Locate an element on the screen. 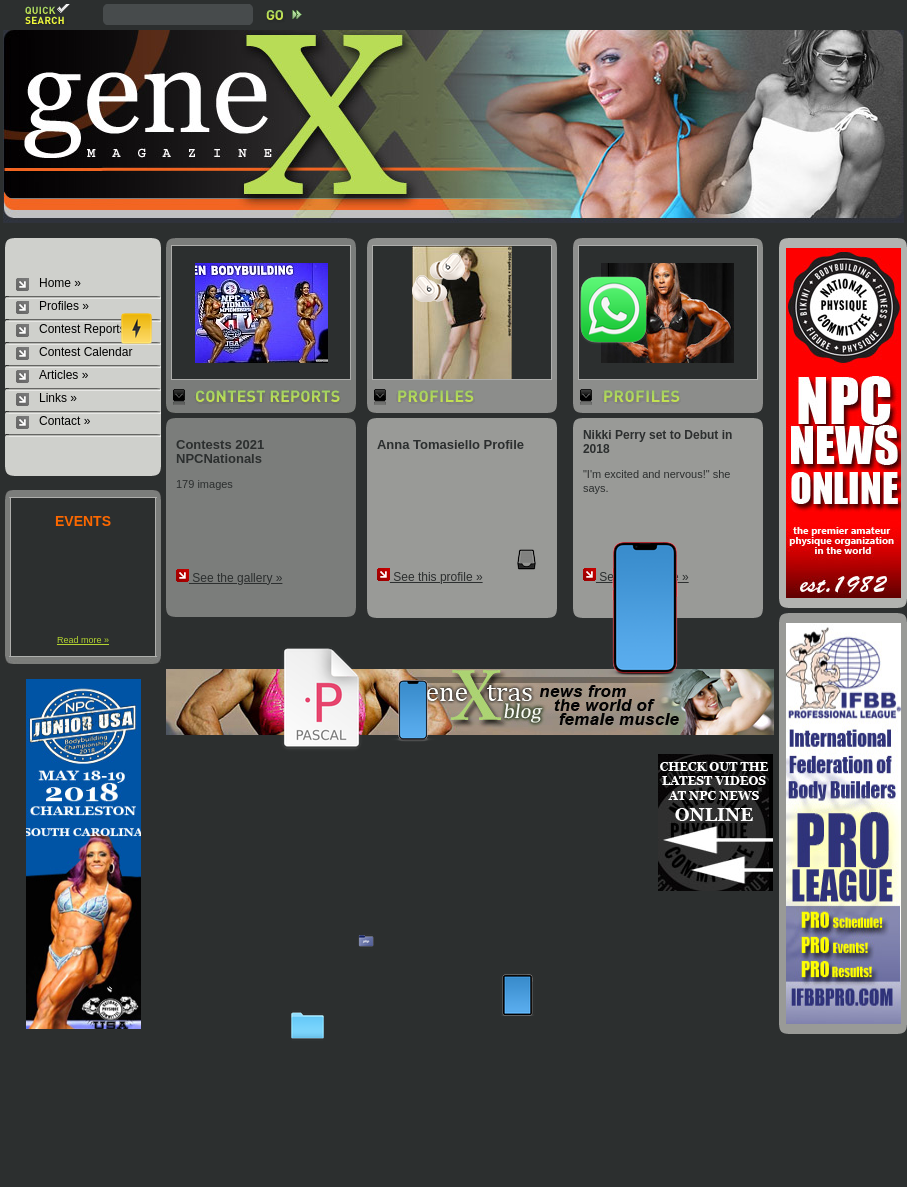  iPhone 13 device in red color is located at coordinates (645, 610).